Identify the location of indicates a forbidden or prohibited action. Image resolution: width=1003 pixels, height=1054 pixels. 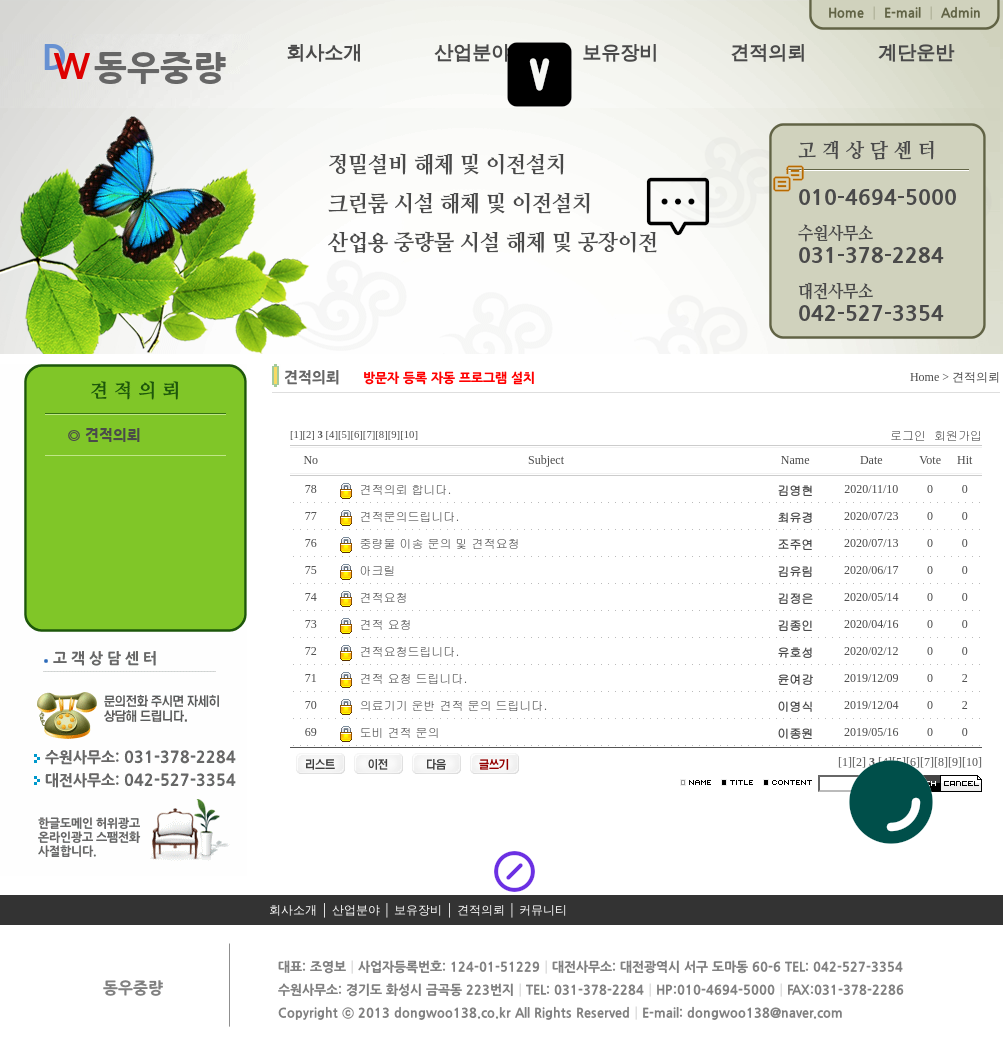
(514, 871).